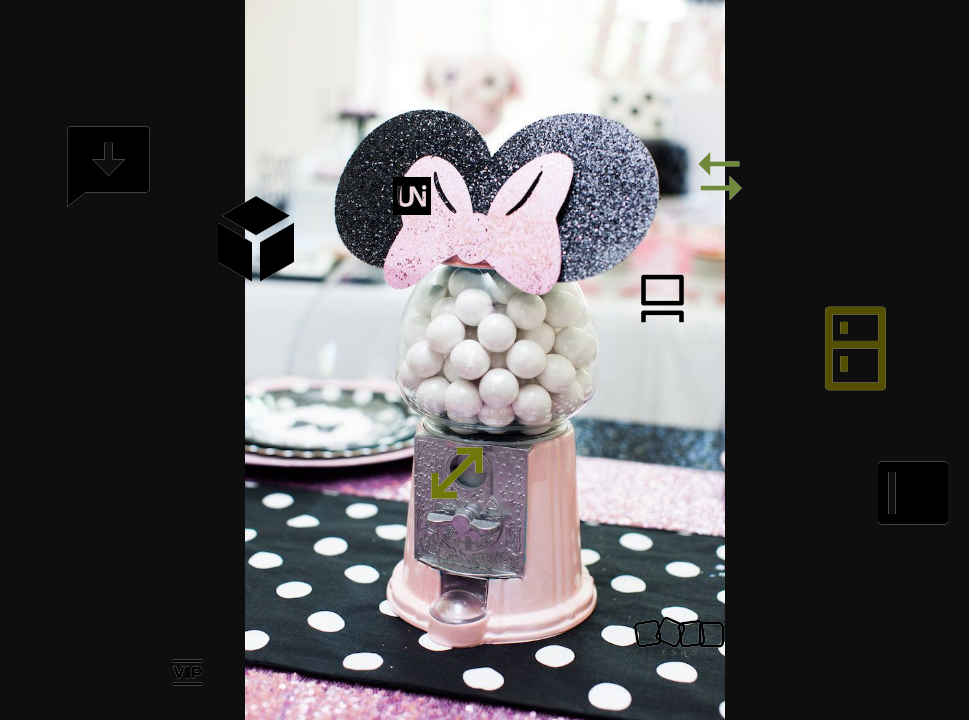 Image resolution: width=969 pixels, height=720 pixels. Describe the element at coordinates (855, 348) in the screenshot. I see `access refrigerator or kitchen appliance controls` at that location.